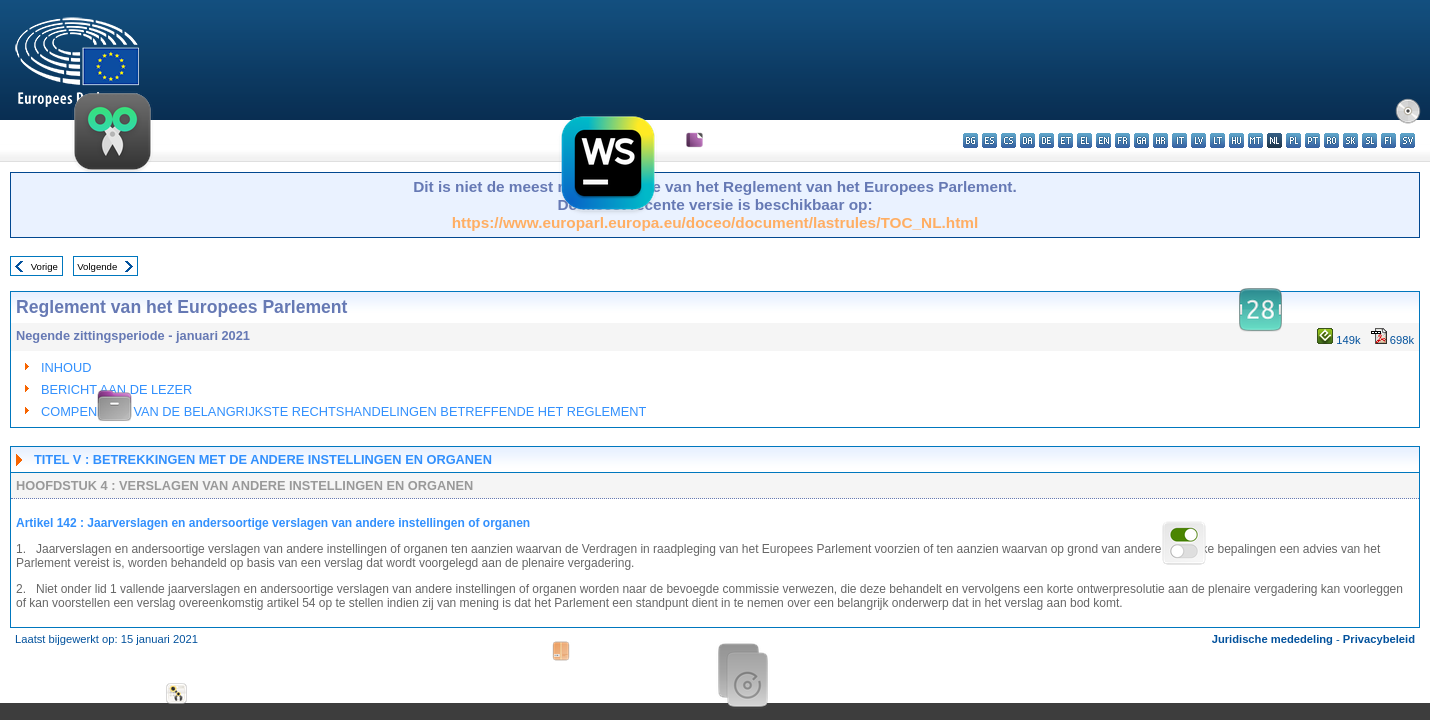 The image size is (1430, 720). Describe the element at coordinates (694, 139) in the screenshot. I see `change desktop wallpaper settings` at that location.